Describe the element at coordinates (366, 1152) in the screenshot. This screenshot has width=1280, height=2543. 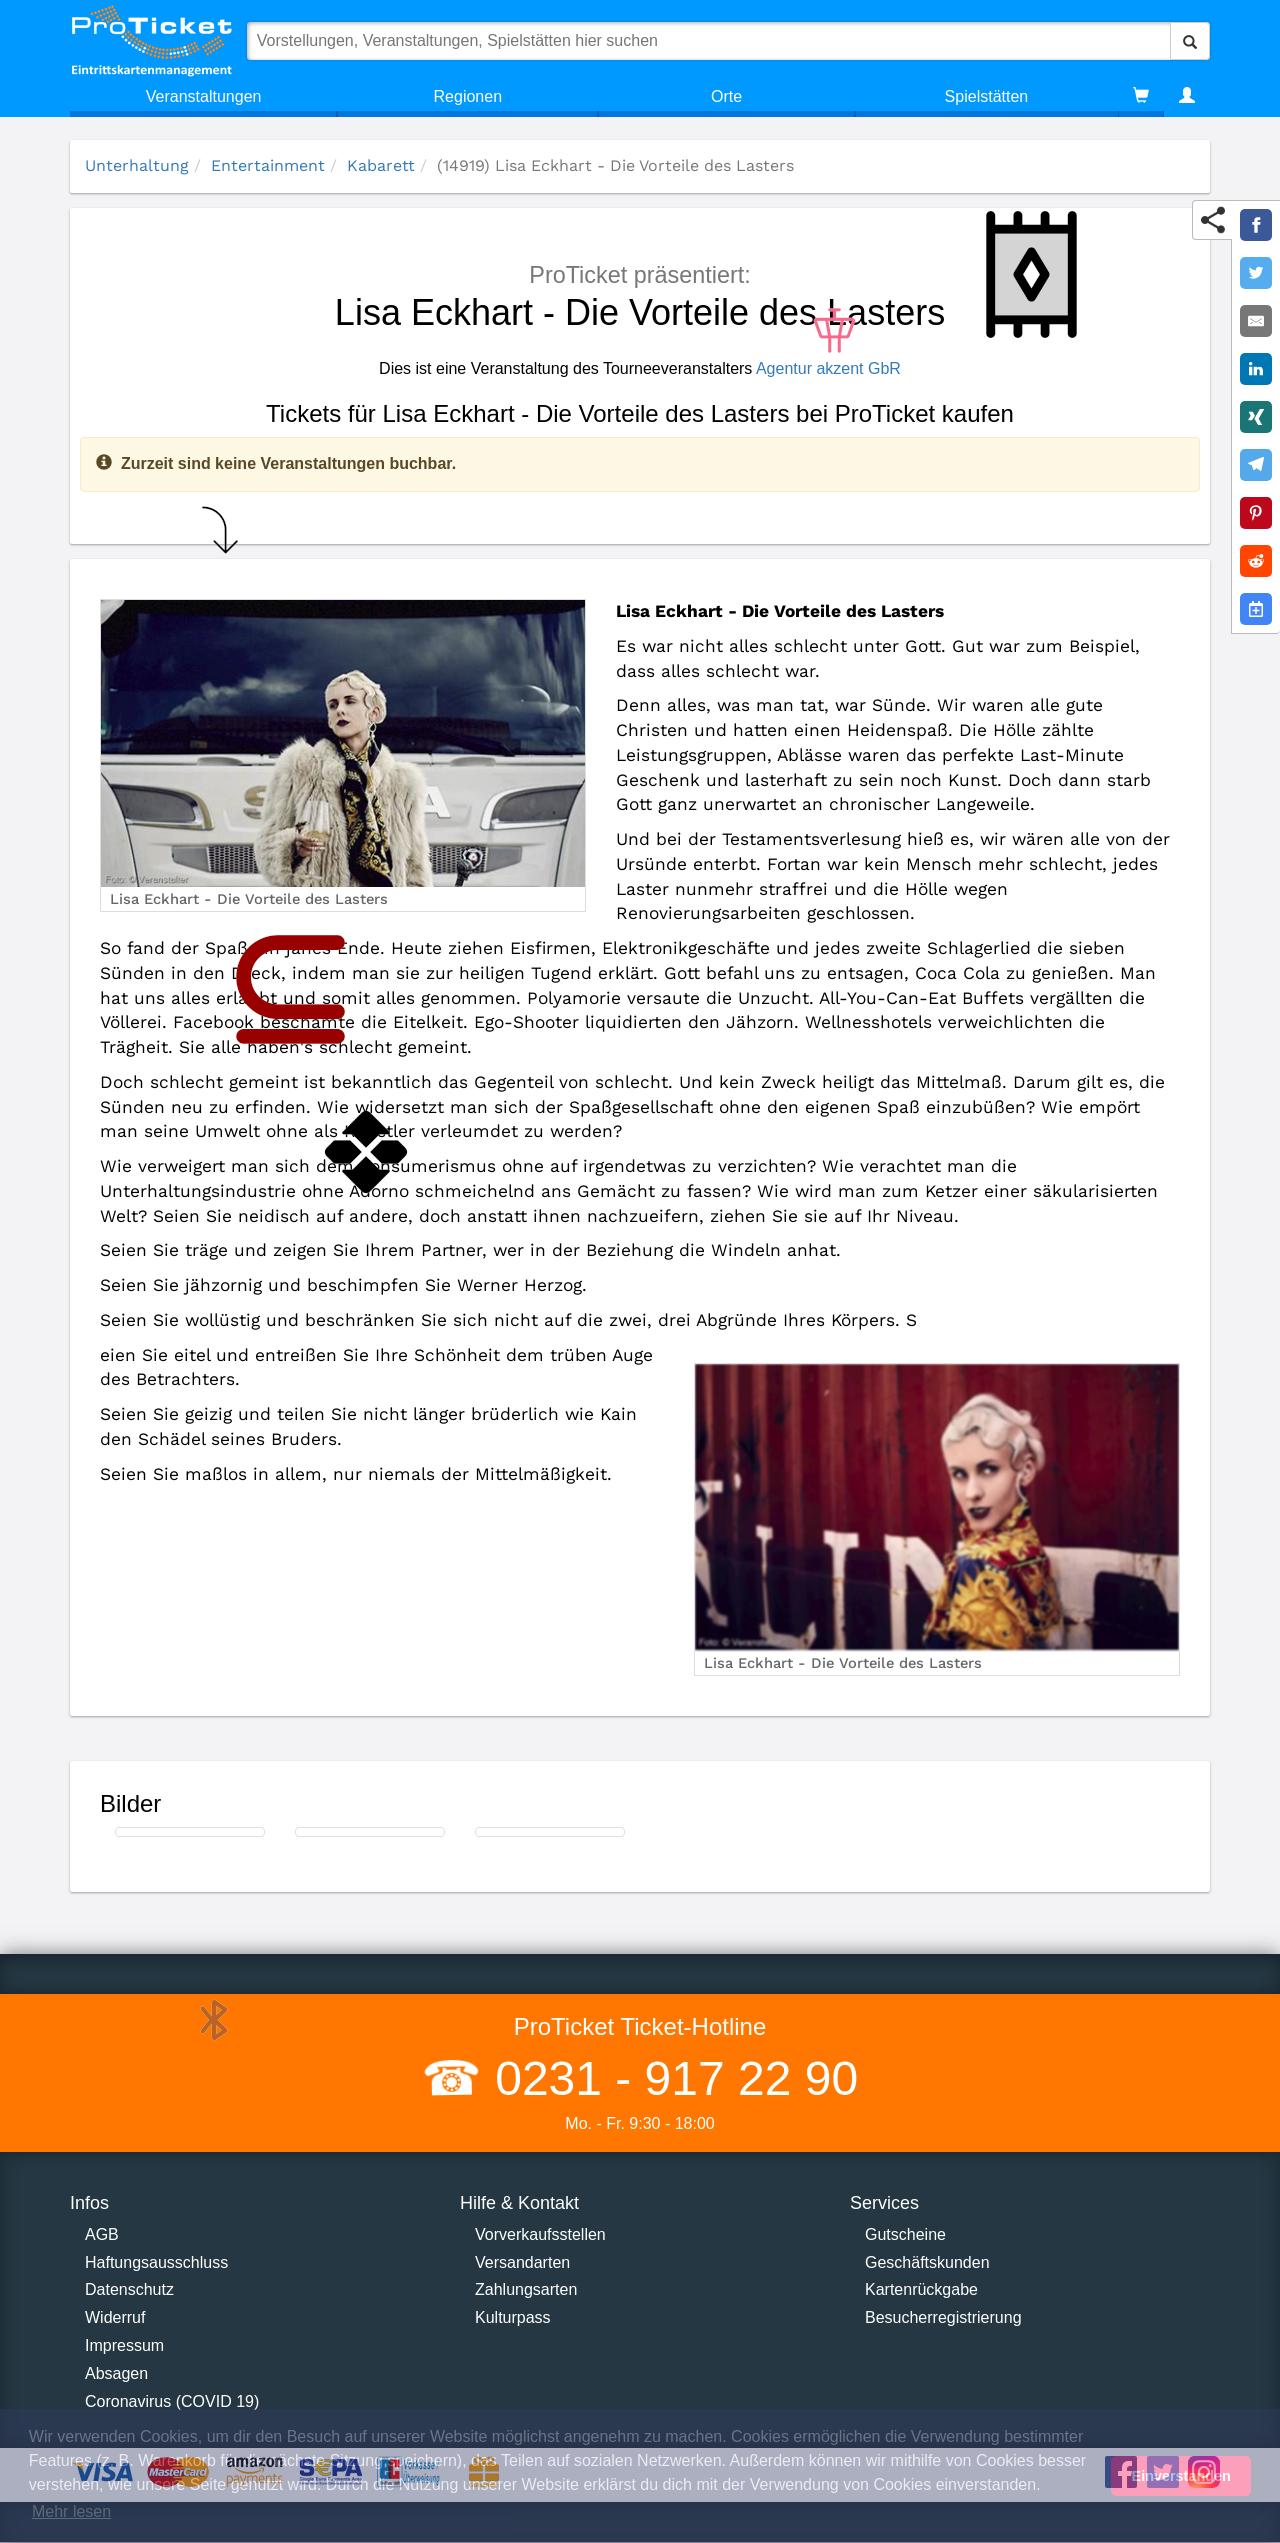
I see `pix instant payment system logo` at that location.